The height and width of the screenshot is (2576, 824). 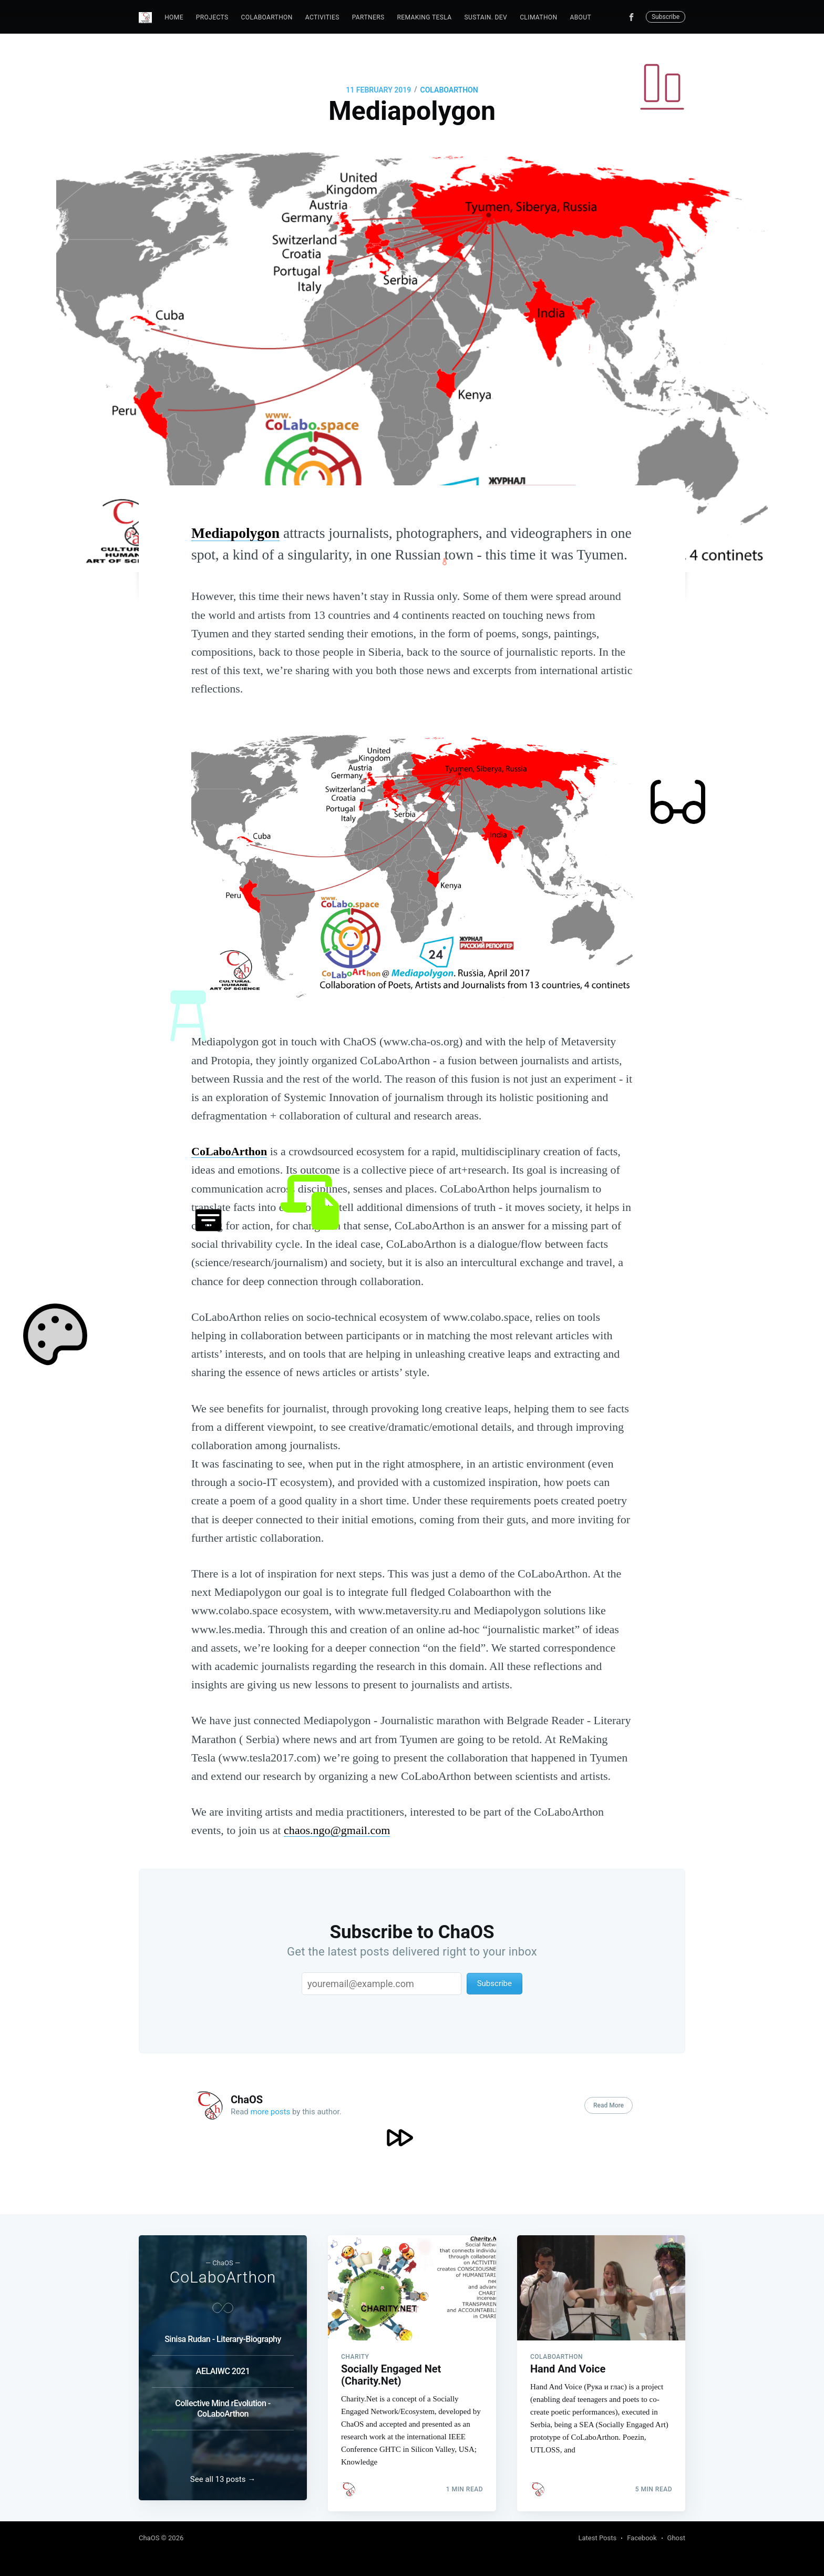 What do you see at coordinates (311, 1202) in the screenshot?
I see `access files on your computer` at bounding box center [311, 1202].